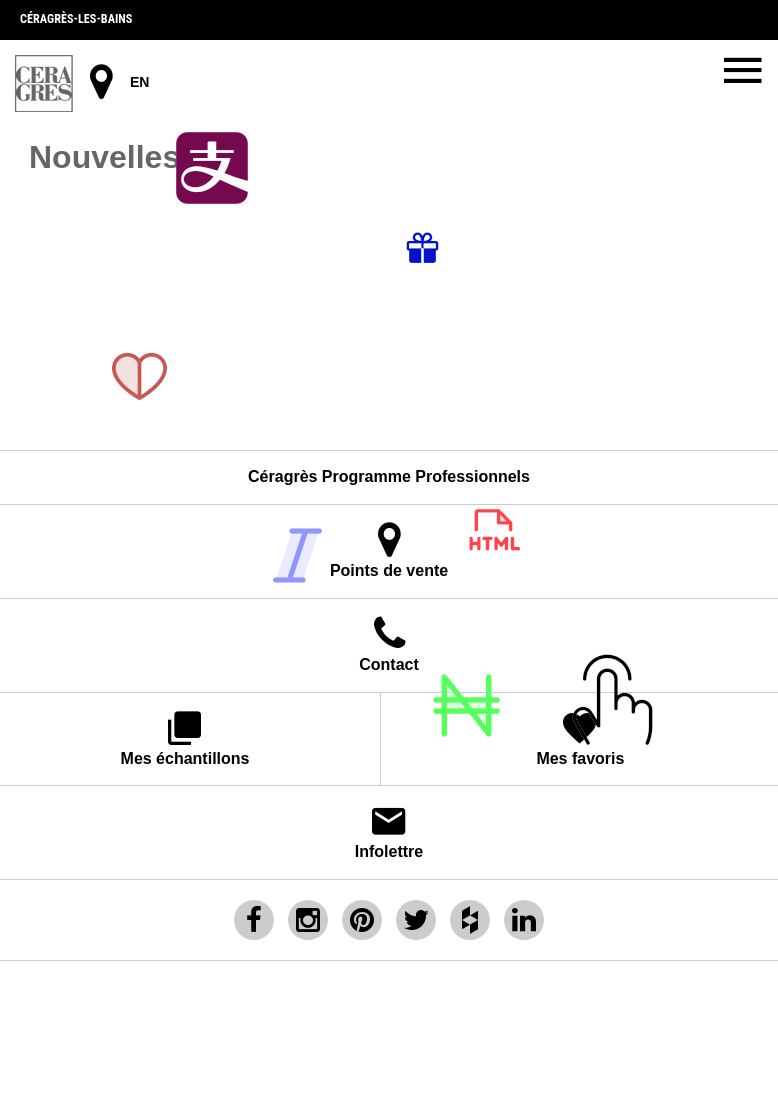  I want to click on tap to interact with this element, so click(612, 701).